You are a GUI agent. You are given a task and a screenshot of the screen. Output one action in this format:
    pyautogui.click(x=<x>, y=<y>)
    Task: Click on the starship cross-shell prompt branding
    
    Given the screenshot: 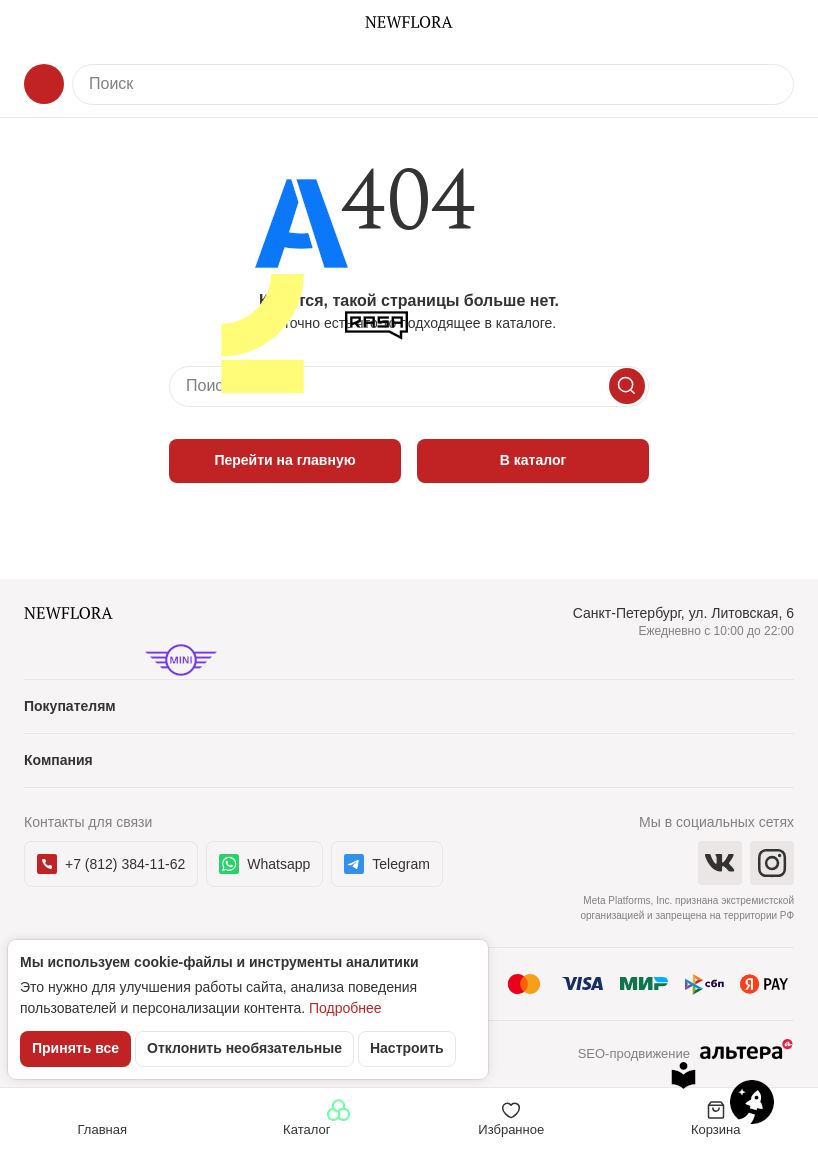 What is the action you would take?
    pyautogui.click(x=752, y=1102)
    